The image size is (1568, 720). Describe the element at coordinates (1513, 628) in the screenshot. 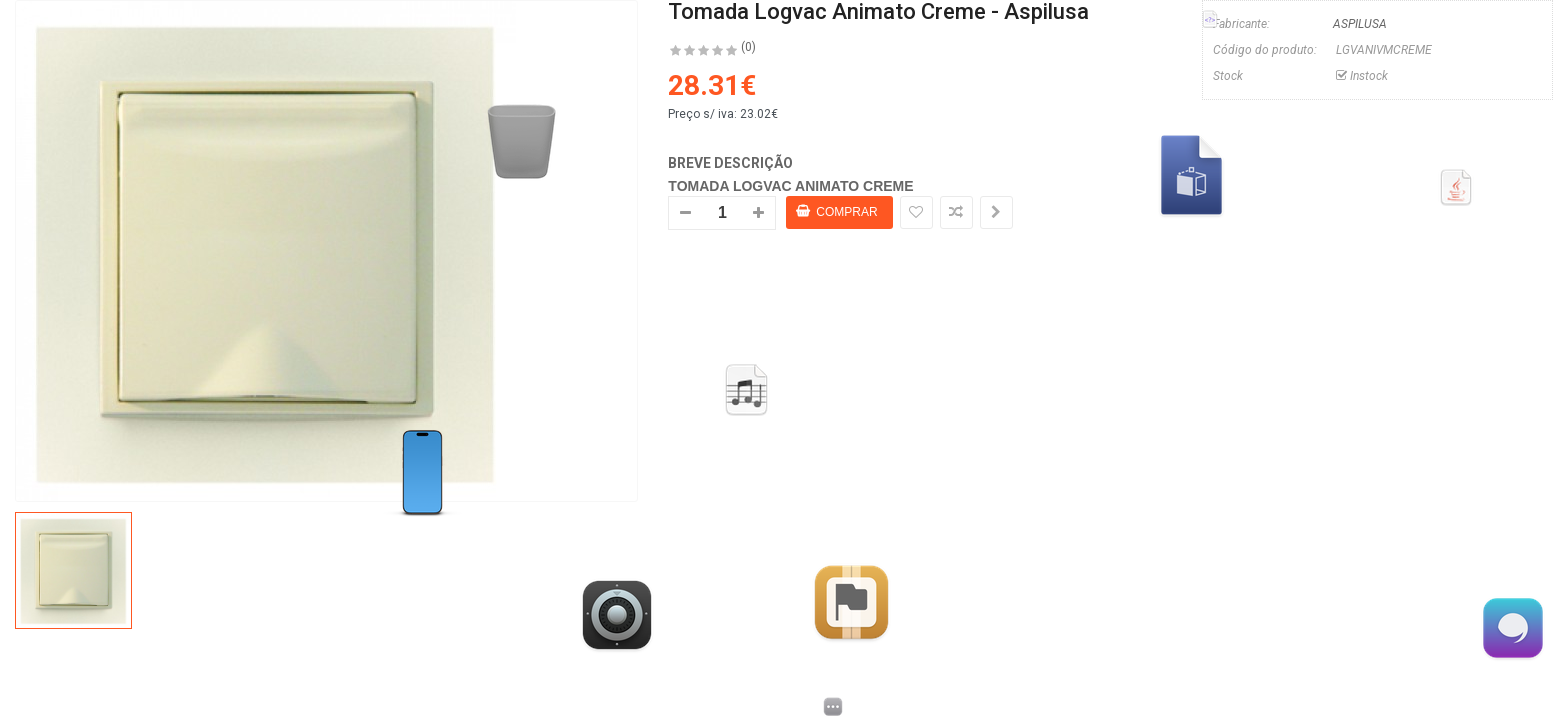

I see `open akonadi personal information management app` at that location.